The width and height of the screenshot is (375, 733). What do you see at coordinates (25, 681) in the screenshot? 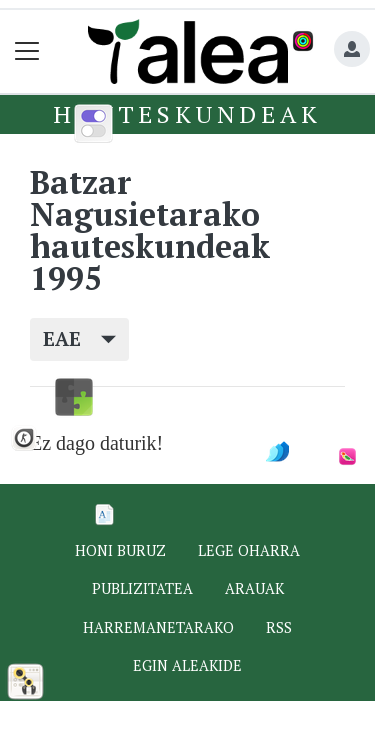
I see `open GNOME Builder IDE` at bounding box center [25, 681].